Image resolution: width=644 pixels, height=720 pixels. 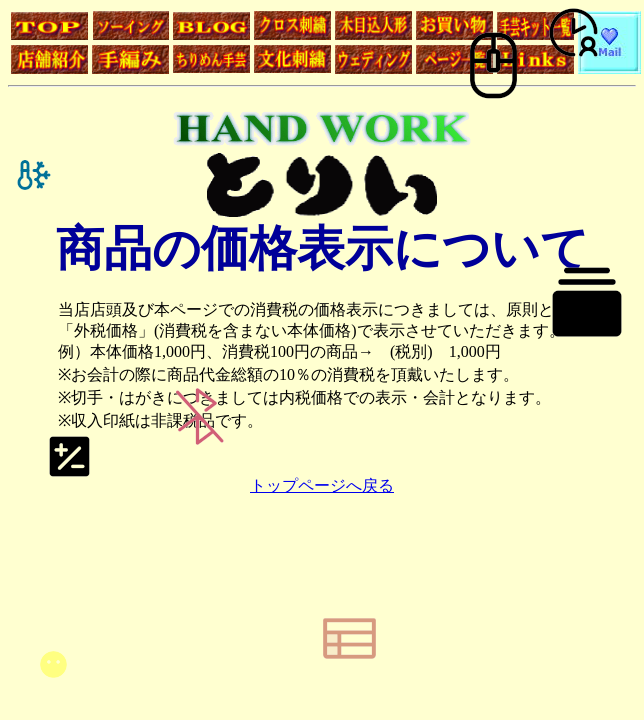 What do you see at coordinates (69, 456) in the screenshot?
I see `toggle between adding and subtracting values` at bounding box center [69, 456].